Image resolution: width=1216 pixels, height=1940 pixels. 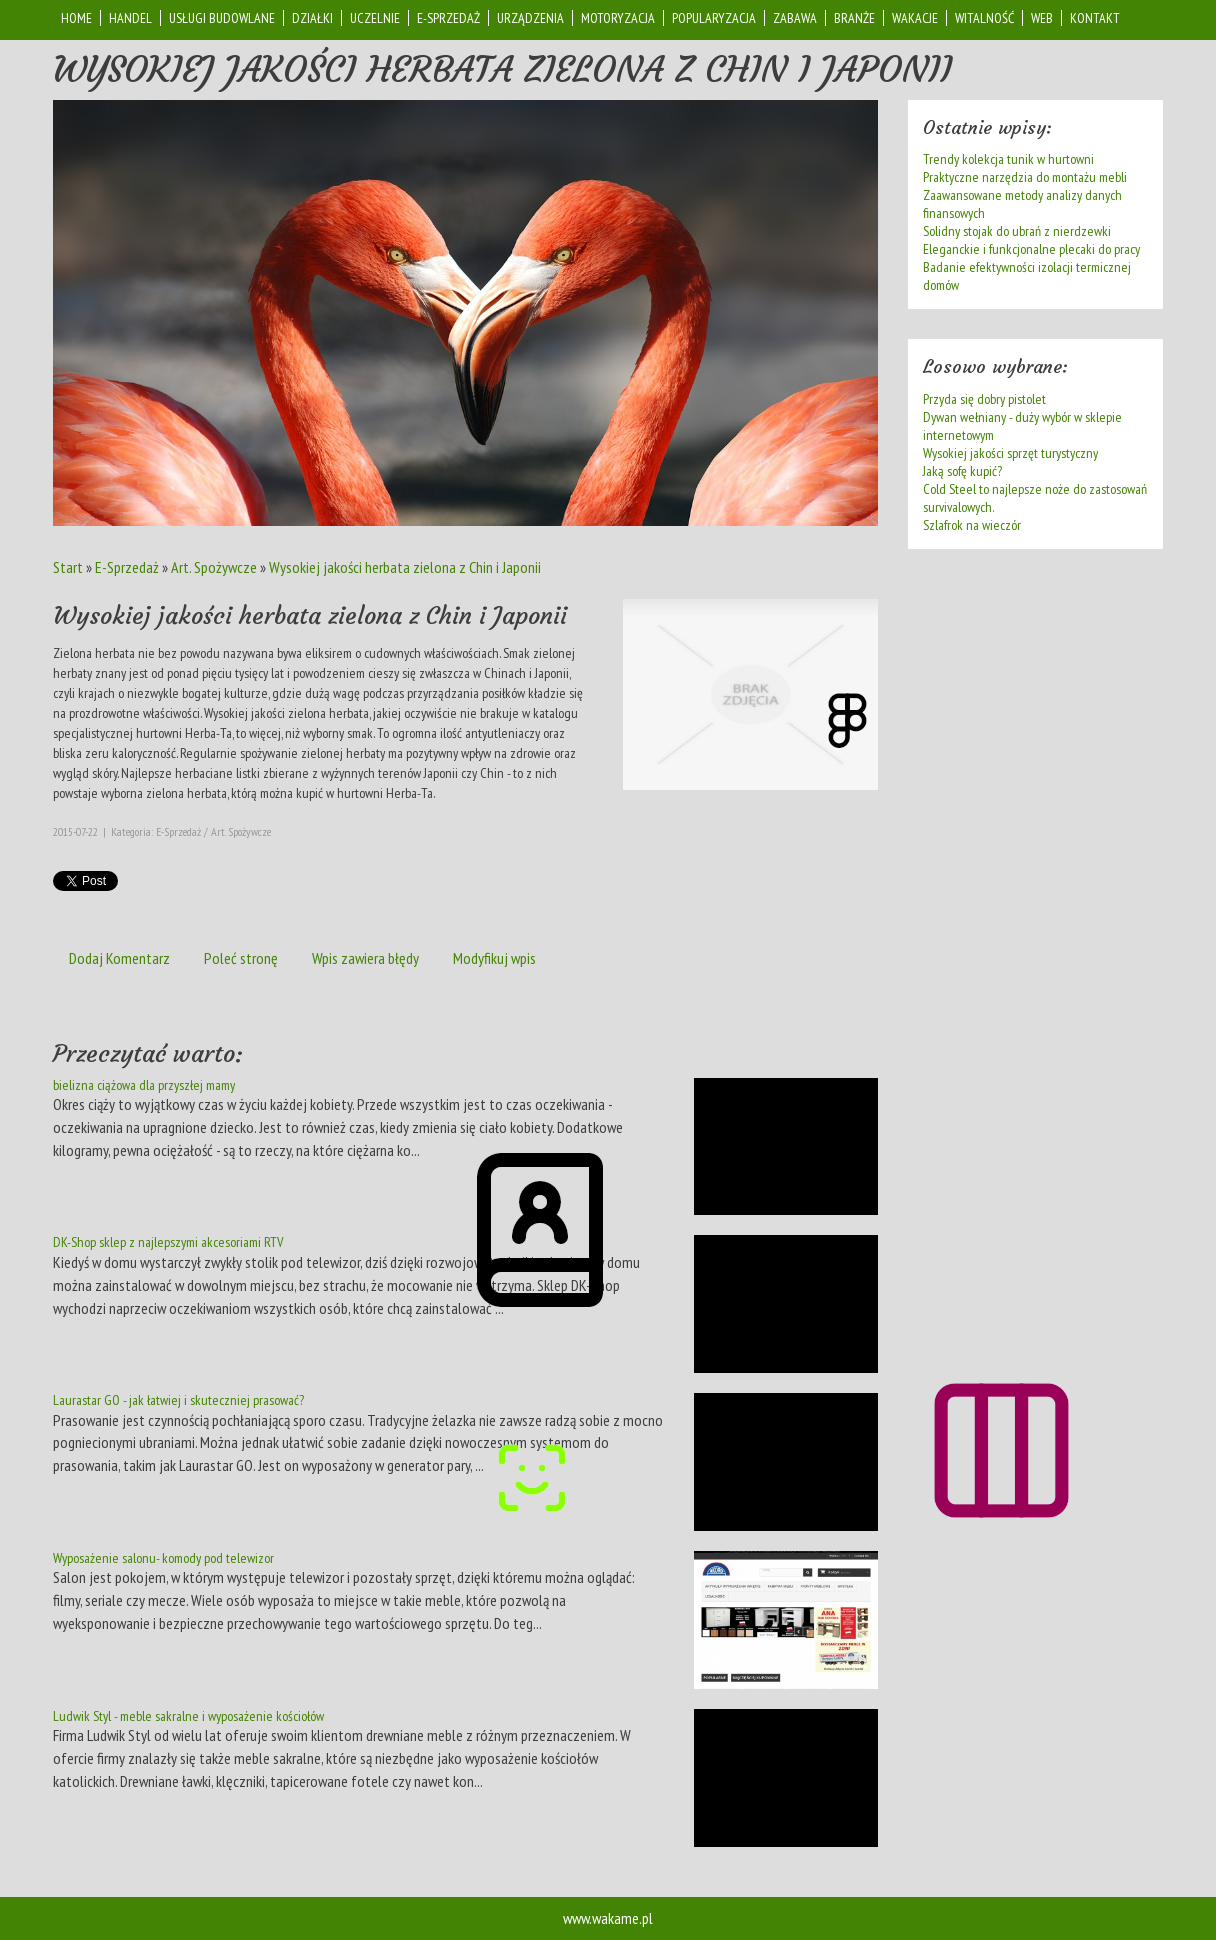 I want to click on scan your face to unlock, so click(x=532, y=1478).